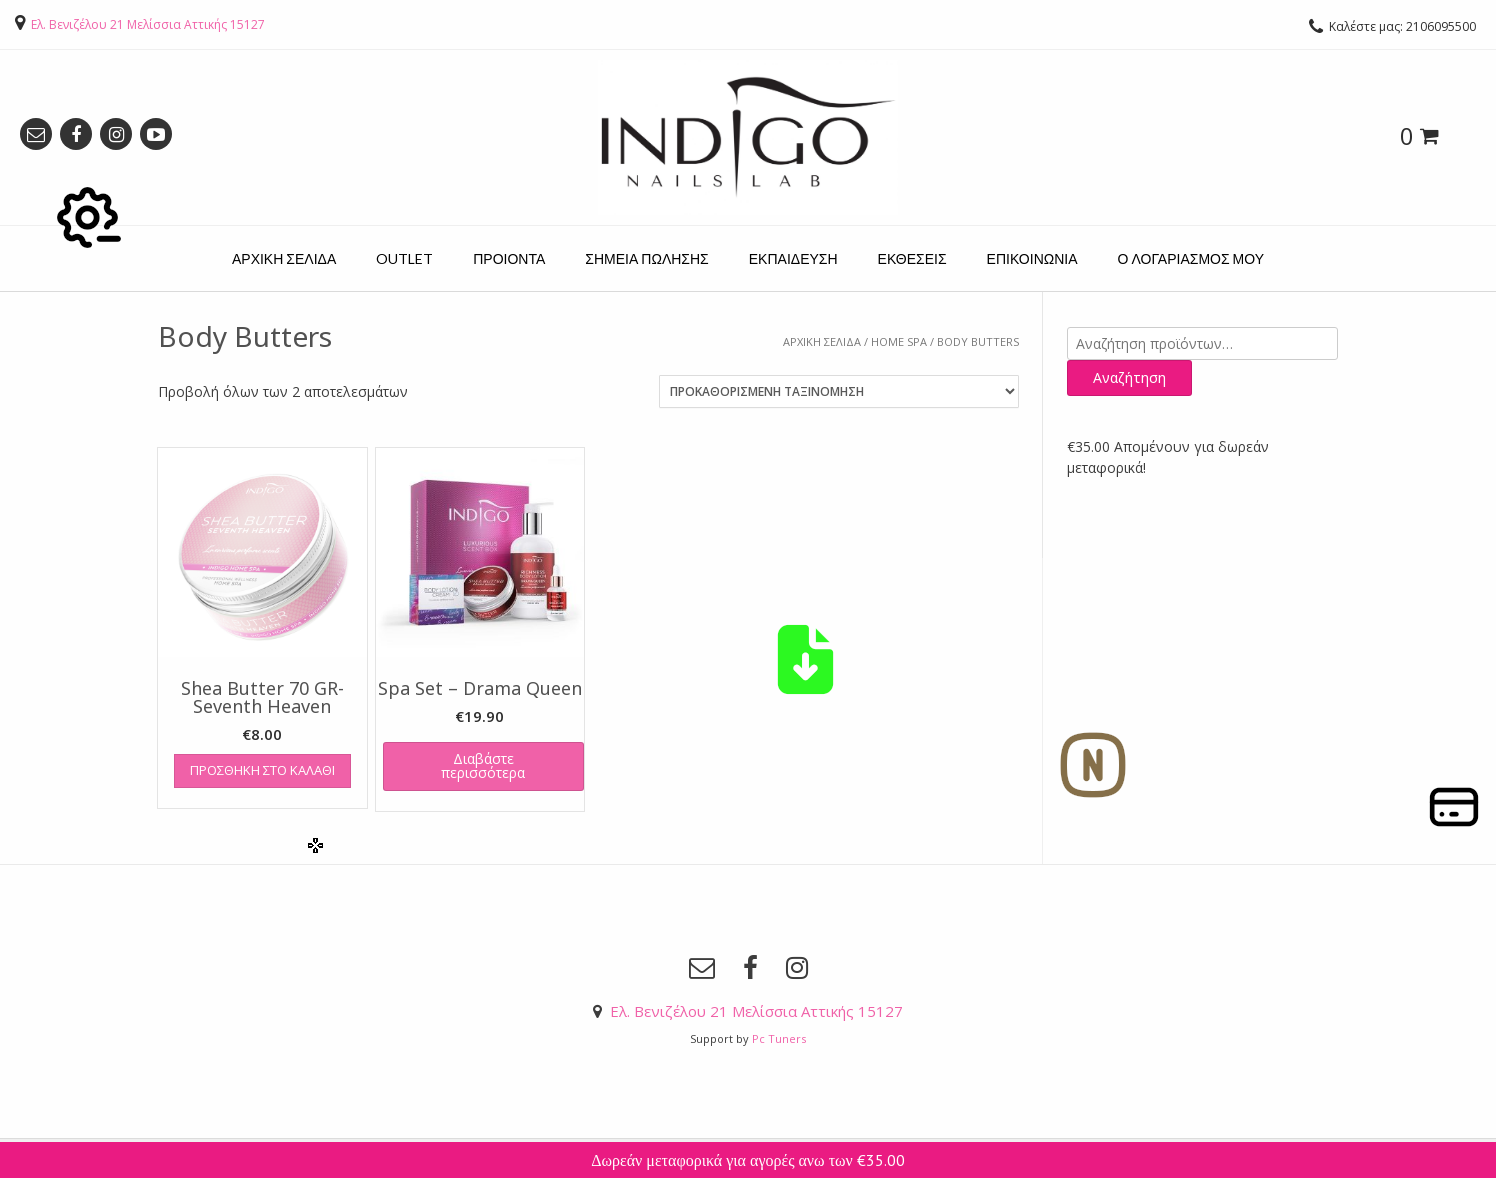 The width and height of the screenshot is (1496, 1178). Describe the element at coordinates (315, 845) in the screenshot. I see `open games or gaming section` at that location.